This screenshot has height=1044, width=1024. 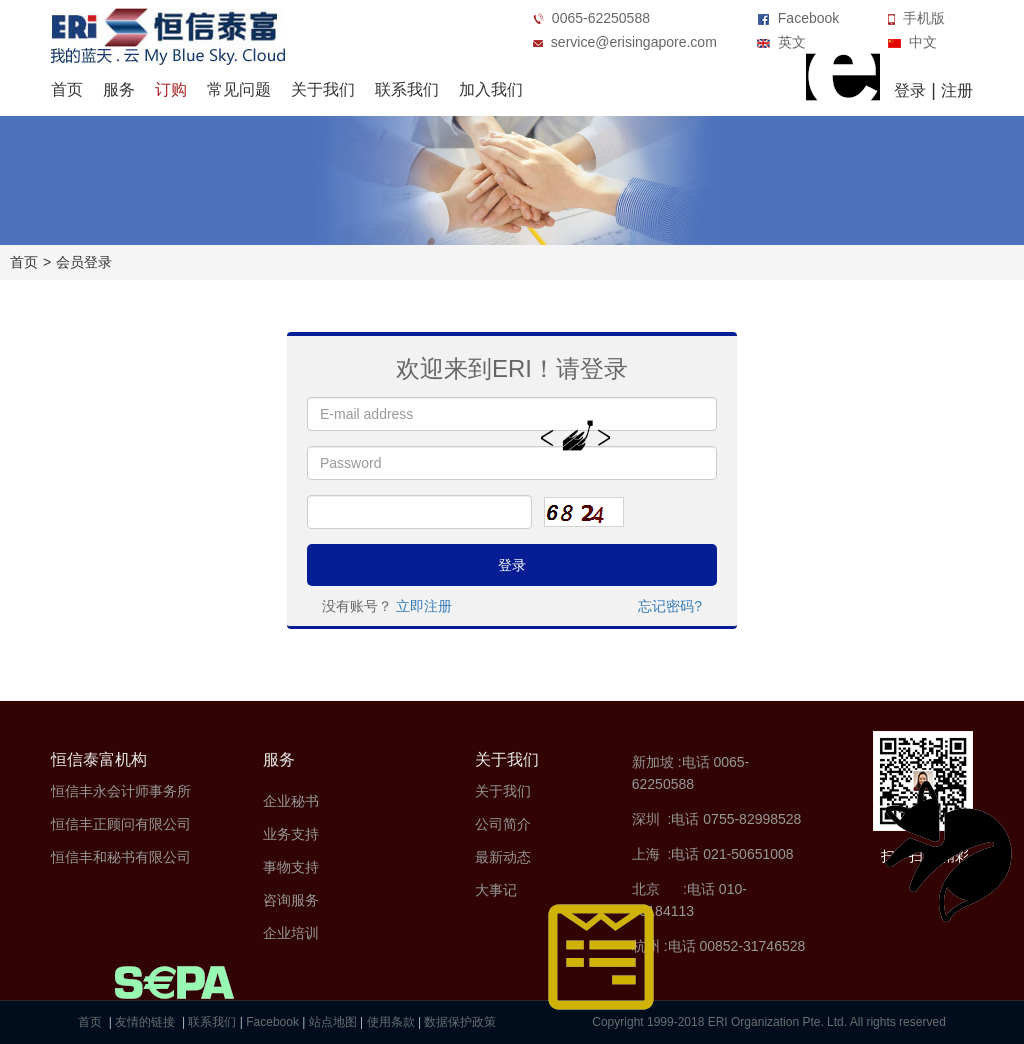 I want to click on styled-components library logo, so click(x=575, y=435).